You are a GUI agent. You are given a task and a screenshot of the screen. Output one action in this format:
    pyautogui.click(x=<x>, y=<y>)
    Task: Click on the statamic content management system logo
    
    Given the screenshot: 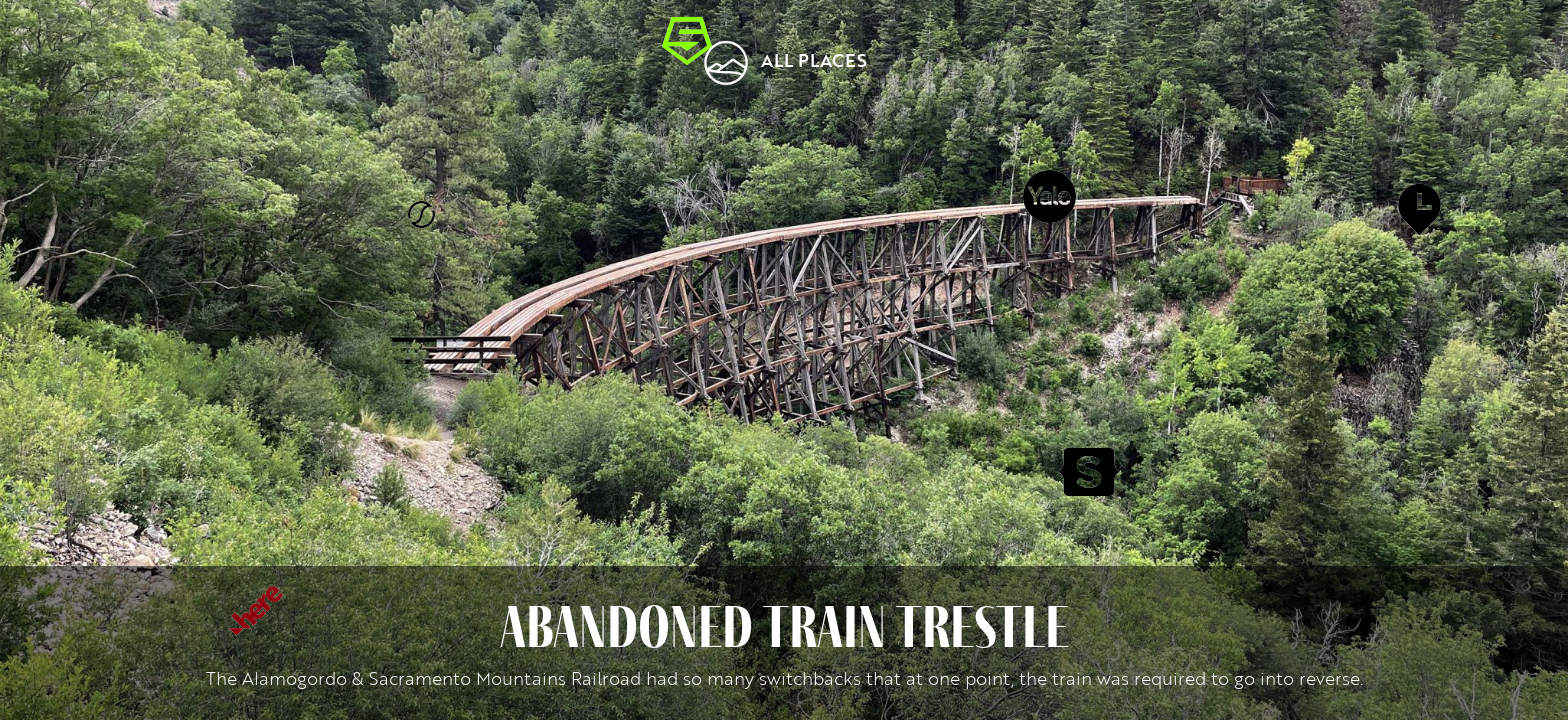 What is the action you would take?
    pyautogui.click(x=1089, y=472)
    